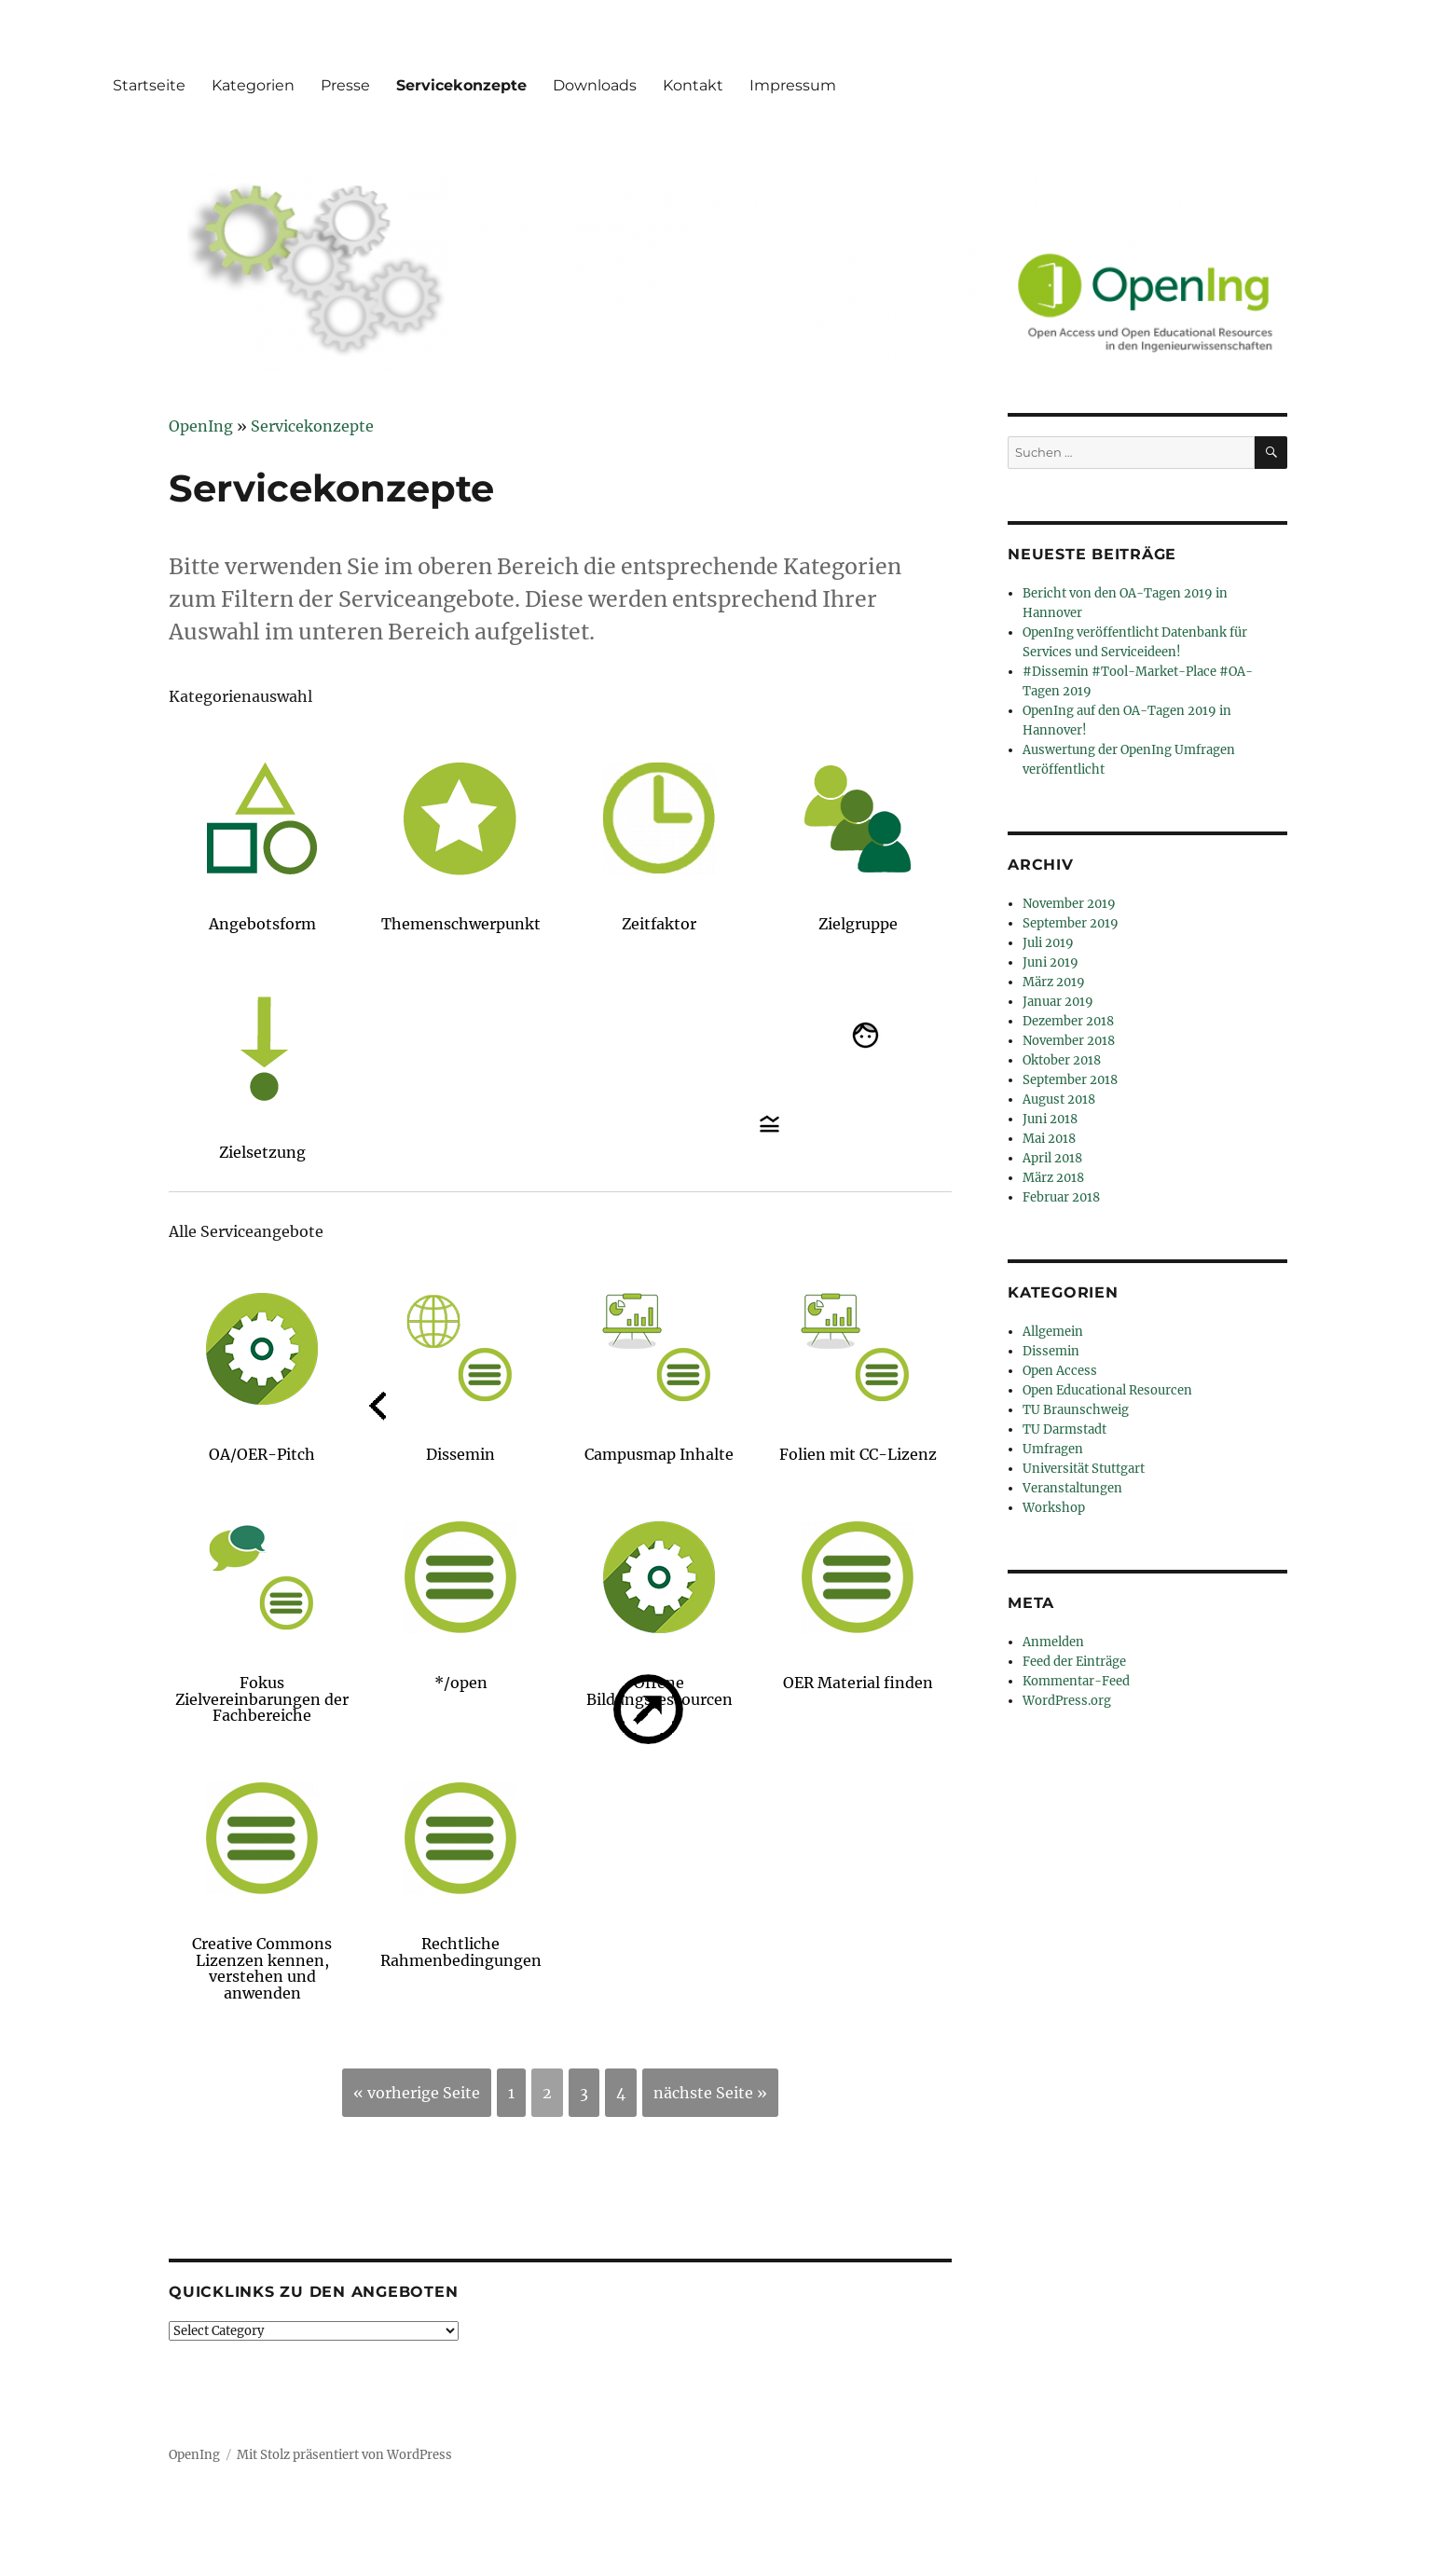  Describe the element at coordinates (865, 1035) in the screenshot. I see `access your profile or account` at that location.